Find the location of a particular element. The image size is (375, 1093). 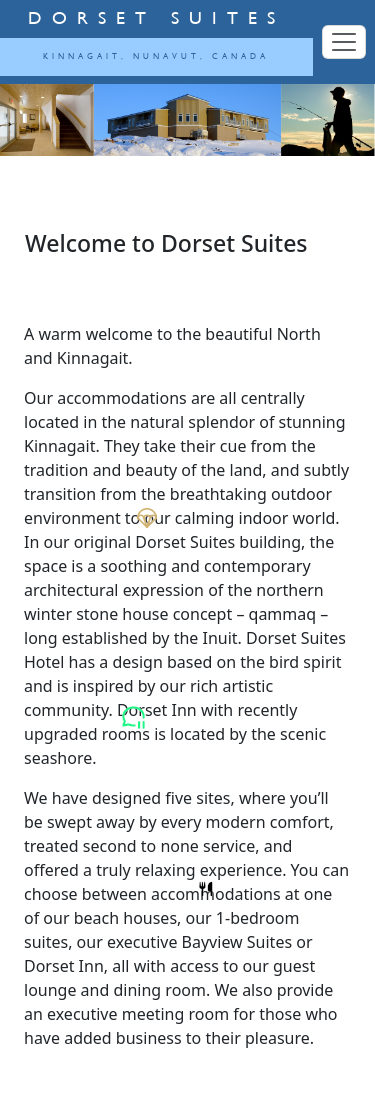

pause message notifications is located at coordinates (133, 716).